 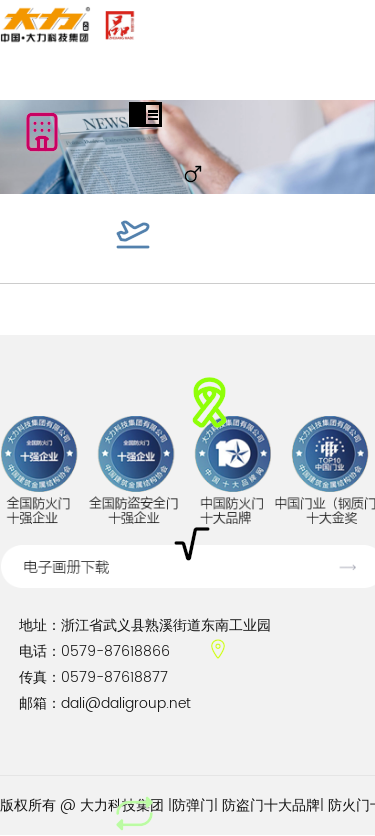 What do you see at coordinates (146, 114) in the screenshot?
I see `switch to reader mode for distraction-free reading` at bounding box center [146, 114].